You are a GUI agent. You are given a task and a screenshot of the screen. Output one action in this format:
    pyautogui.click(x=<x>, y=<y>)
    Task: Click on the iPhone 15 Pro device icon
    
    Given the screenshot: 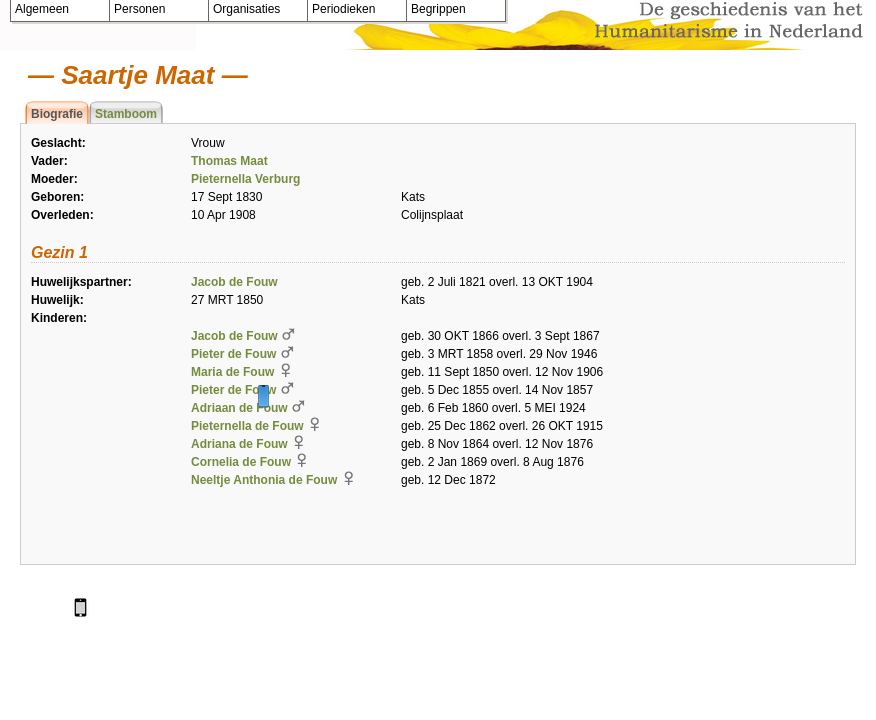 What is the action you would take?
    pyautogui.click(x=263, y=396)
    